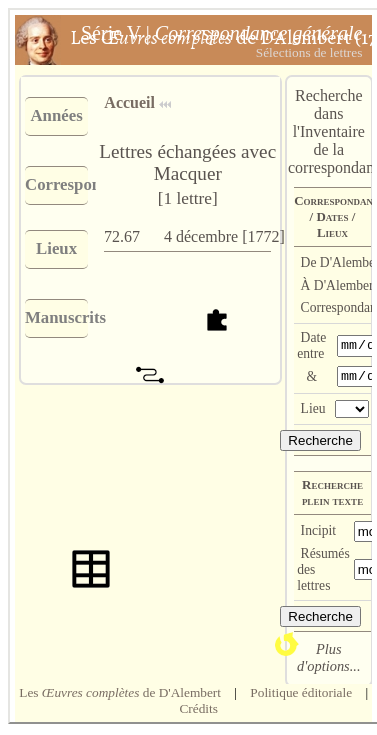  Describe the element at coordinates (91, 569) in the screenshot. I see `insert a table into the document` at that location.